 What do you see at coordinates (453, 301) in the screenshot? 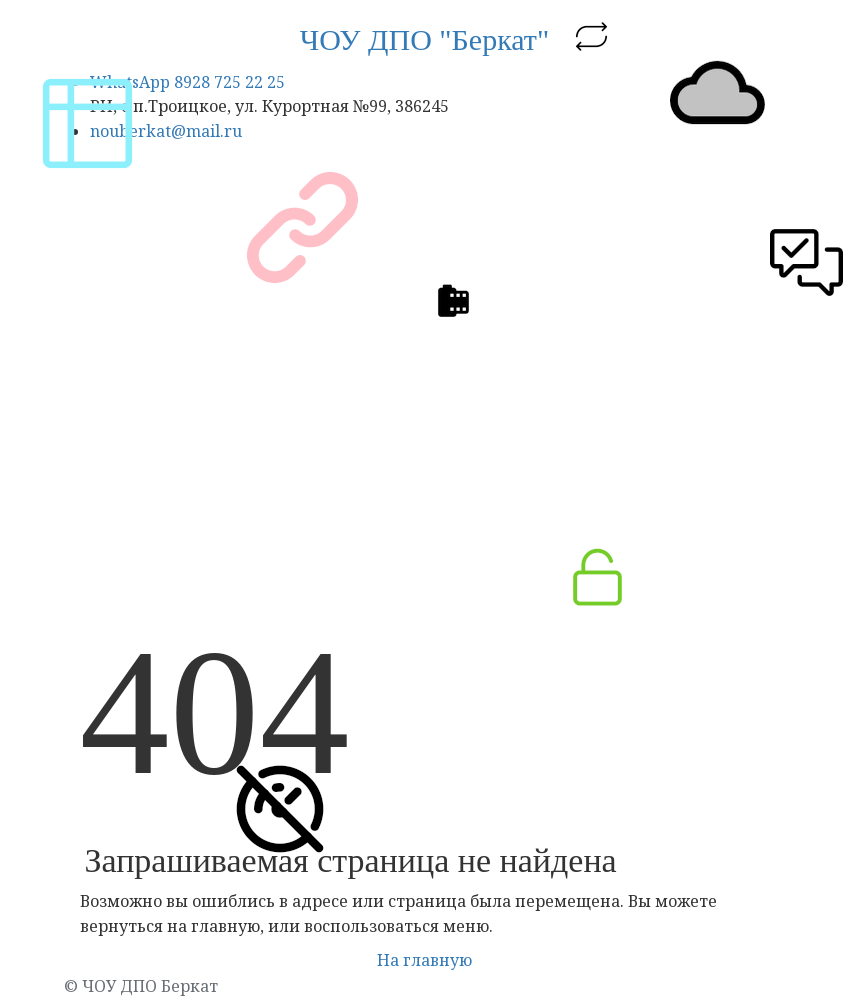
I see `access photos from camera roll` at bounding box center [453, 301].